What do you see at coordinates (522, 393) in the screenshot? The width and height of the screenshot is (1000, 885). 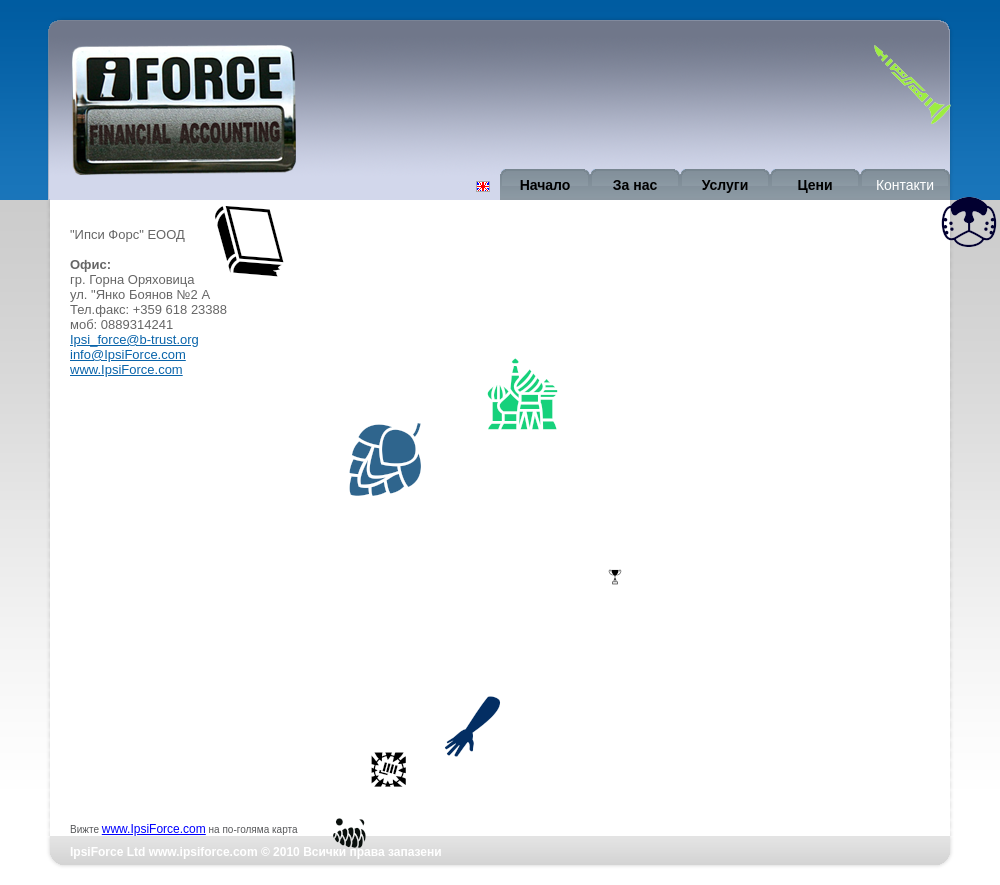 I see `indicates a Moscow or Russia-related destination` at bounding box center [522, 393].